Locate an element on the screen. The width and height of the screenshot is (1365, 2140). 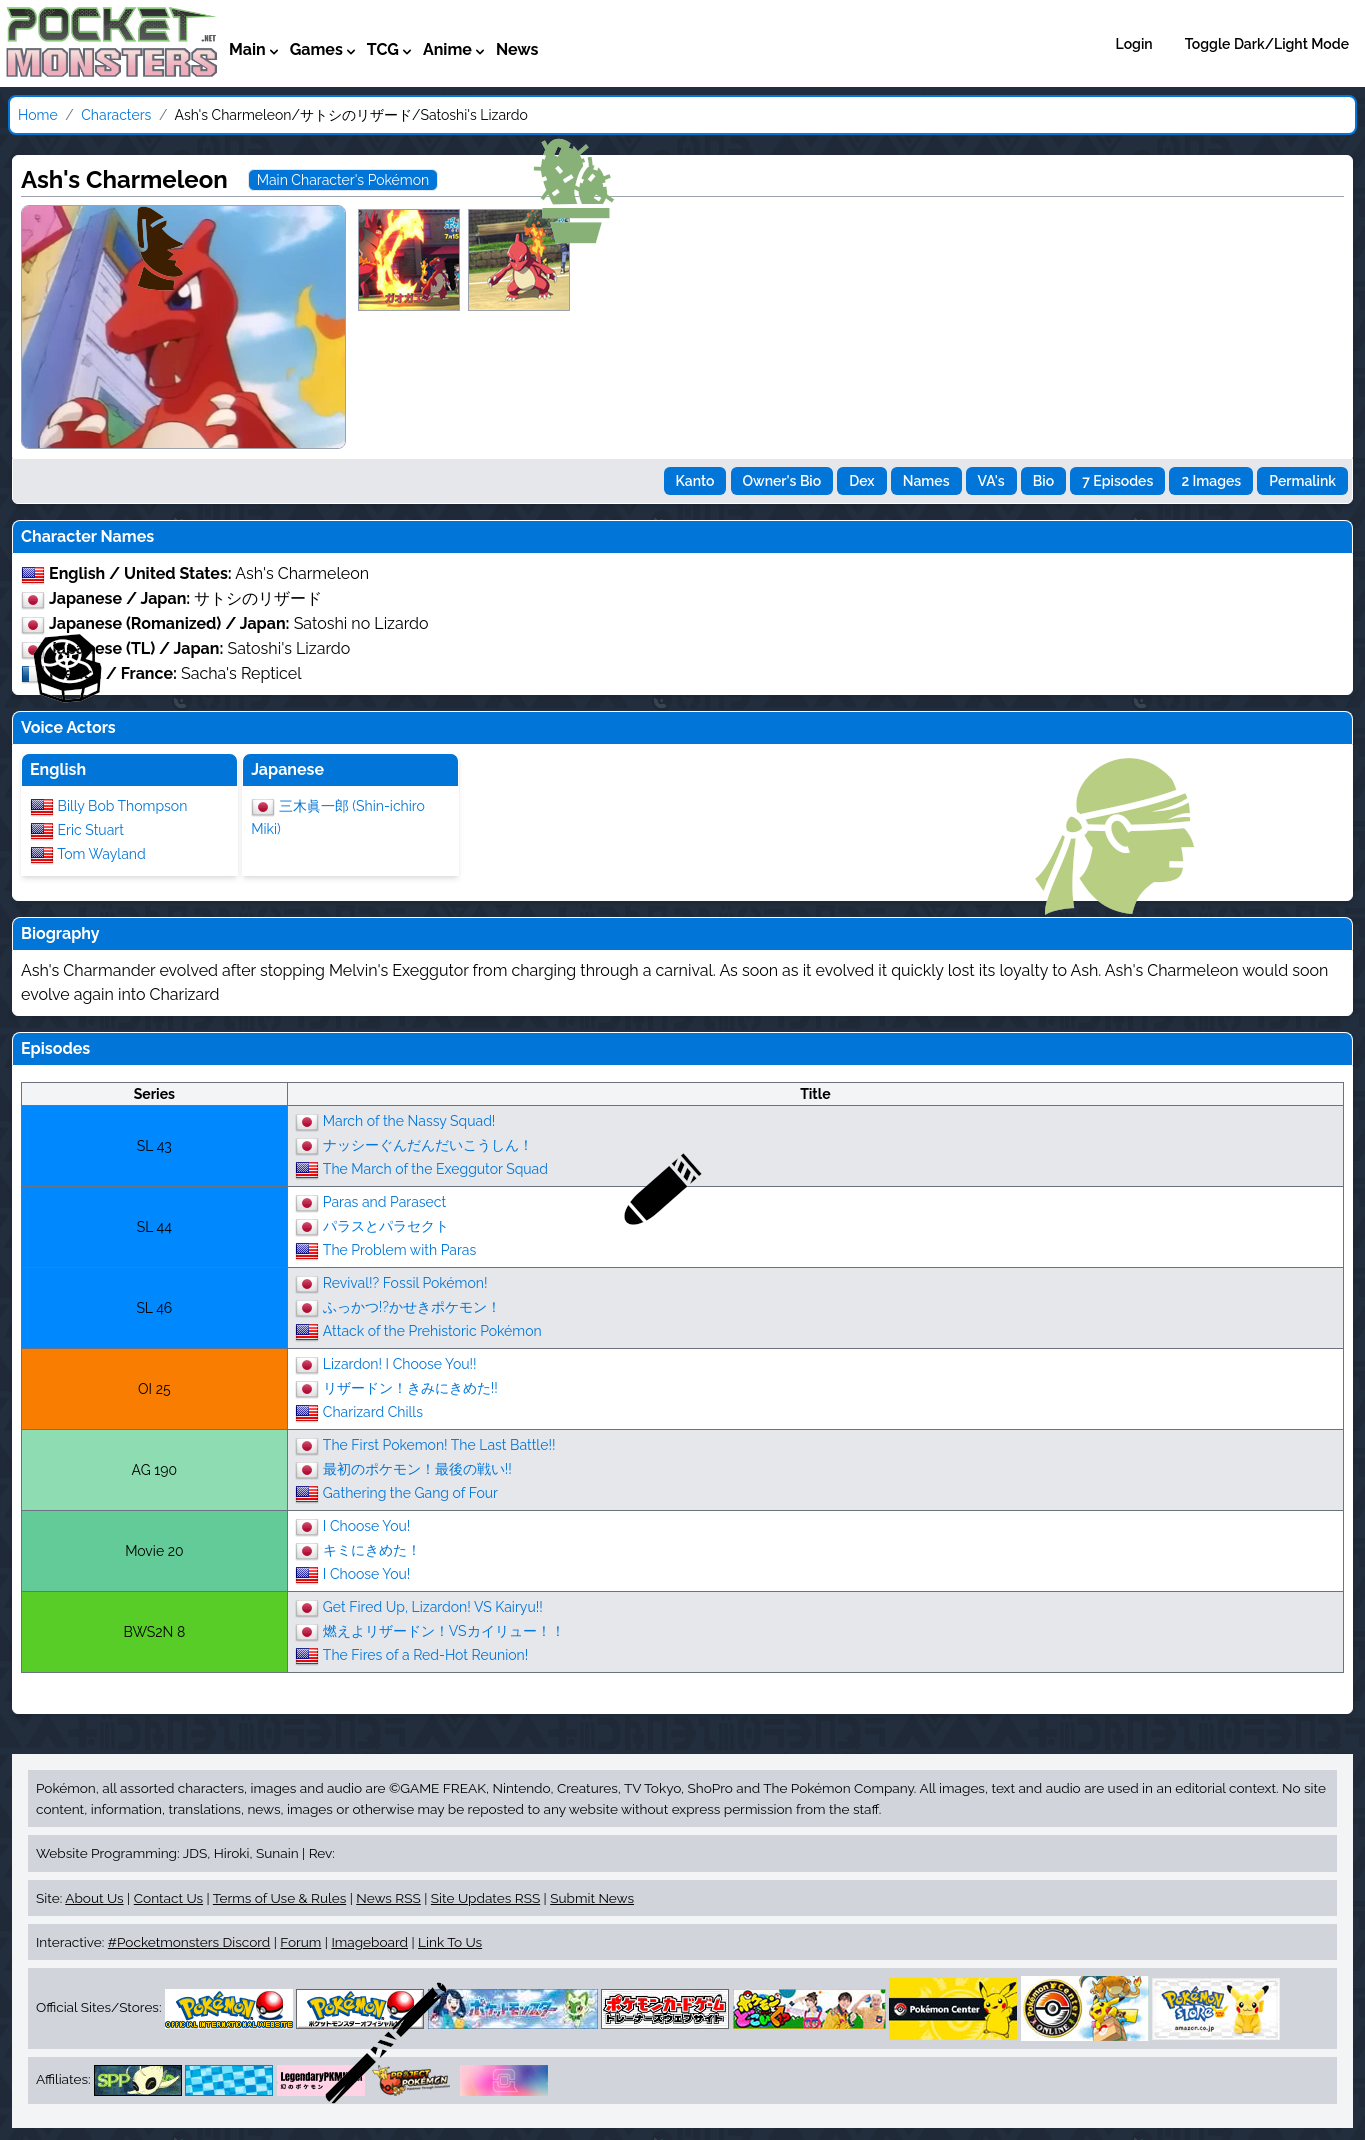
decorative plant or garden category indicator is located at coordinates (576, 191).